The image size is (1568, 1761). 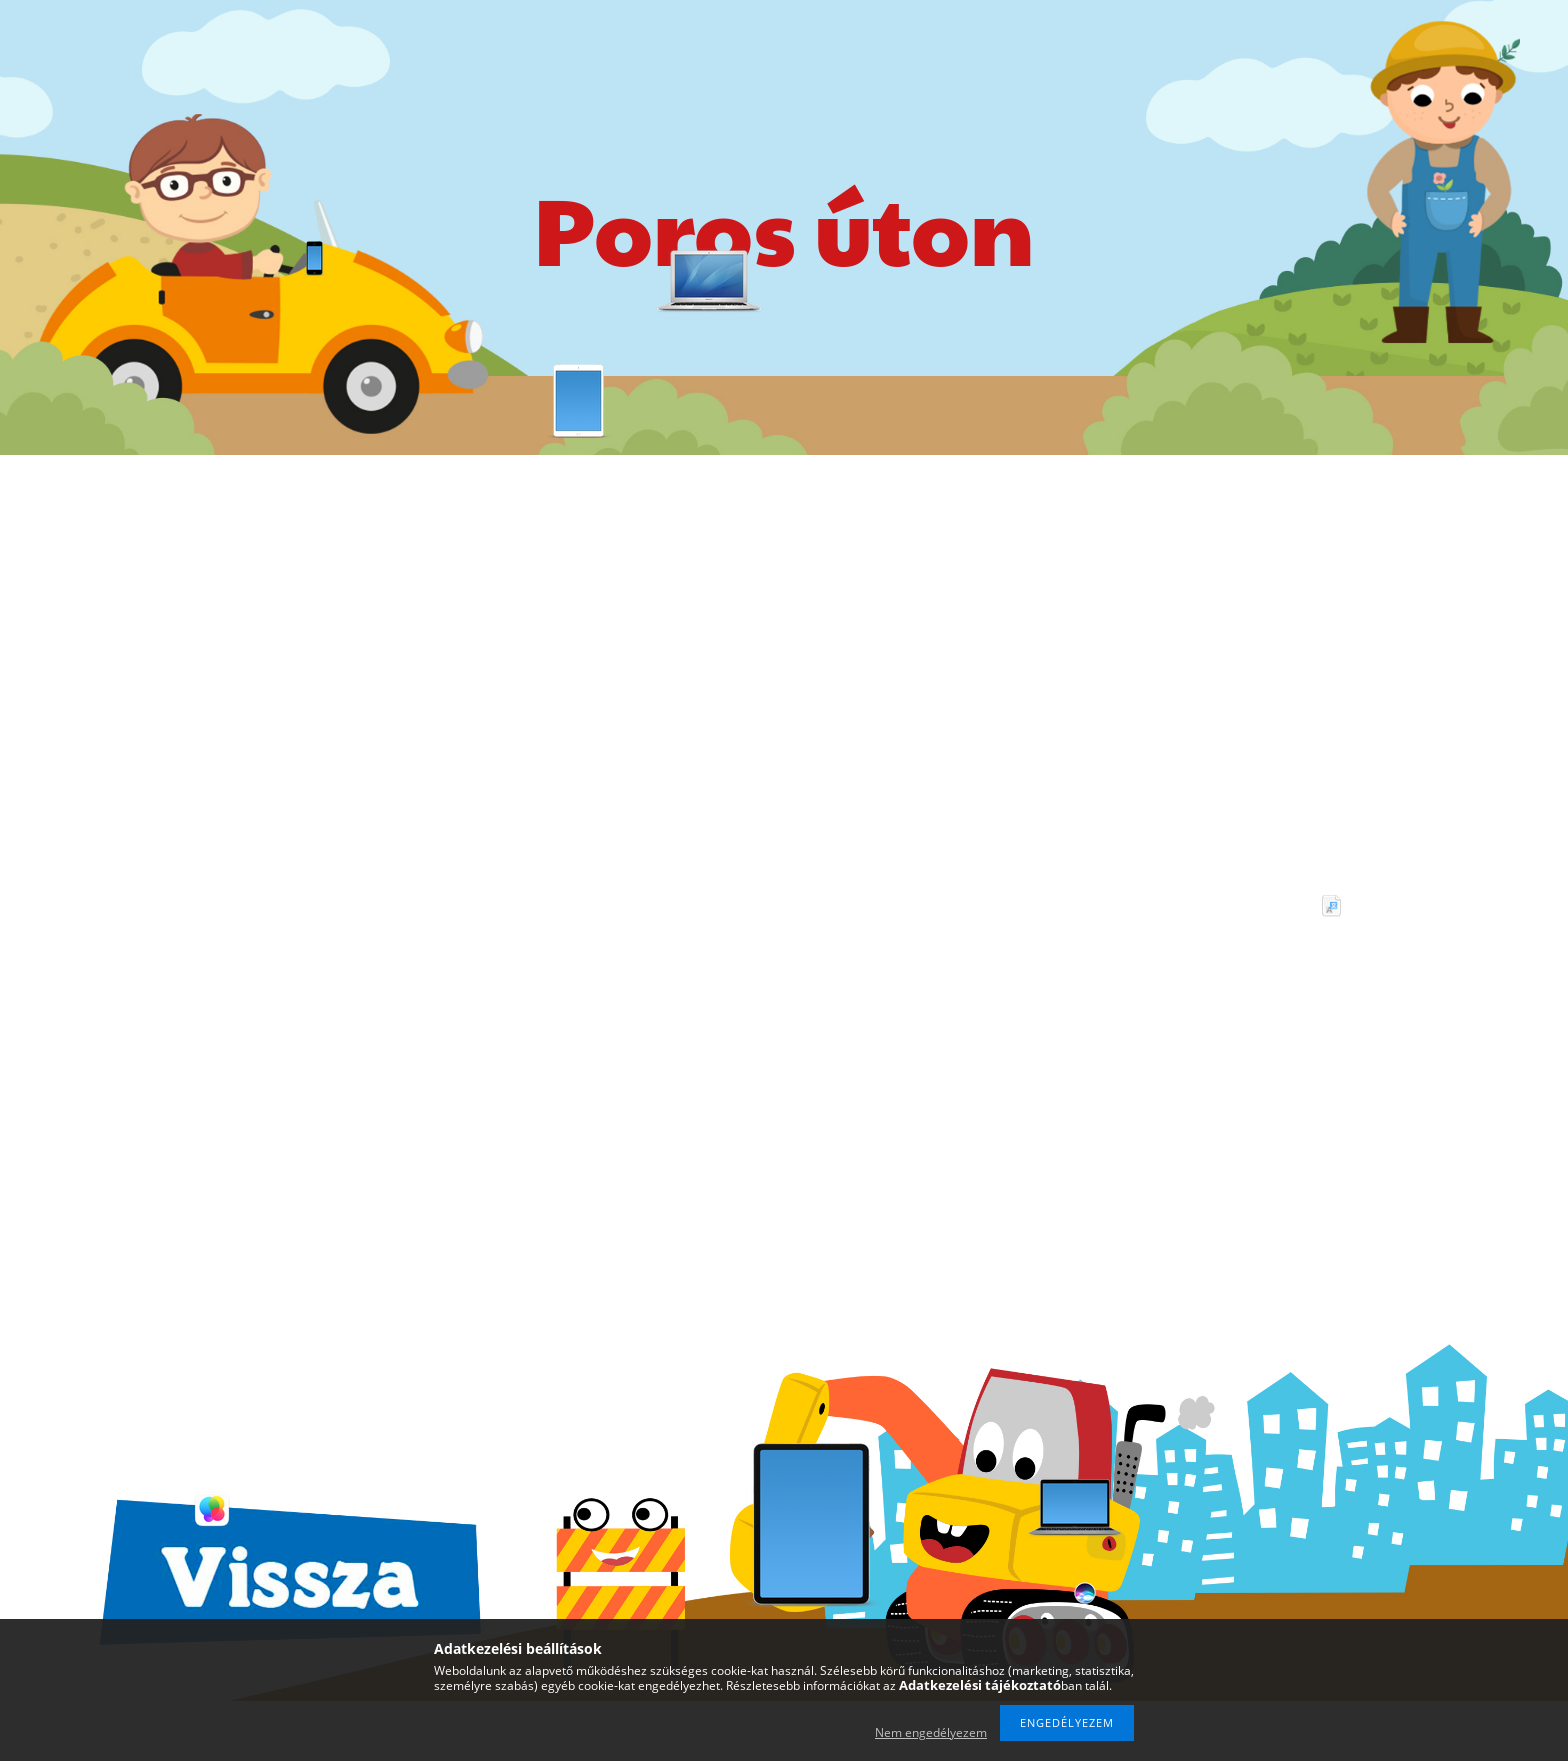 What do you see at coordinates (1085, 1593) in the screenshot?
I see `open Siri settings and preferences` at bounding box center [1085, 1593].